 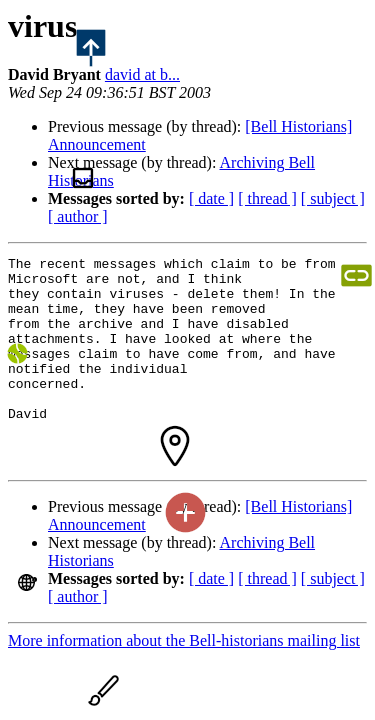 I want to click on switch to global or worldwide view, so click(x=26, y=582).